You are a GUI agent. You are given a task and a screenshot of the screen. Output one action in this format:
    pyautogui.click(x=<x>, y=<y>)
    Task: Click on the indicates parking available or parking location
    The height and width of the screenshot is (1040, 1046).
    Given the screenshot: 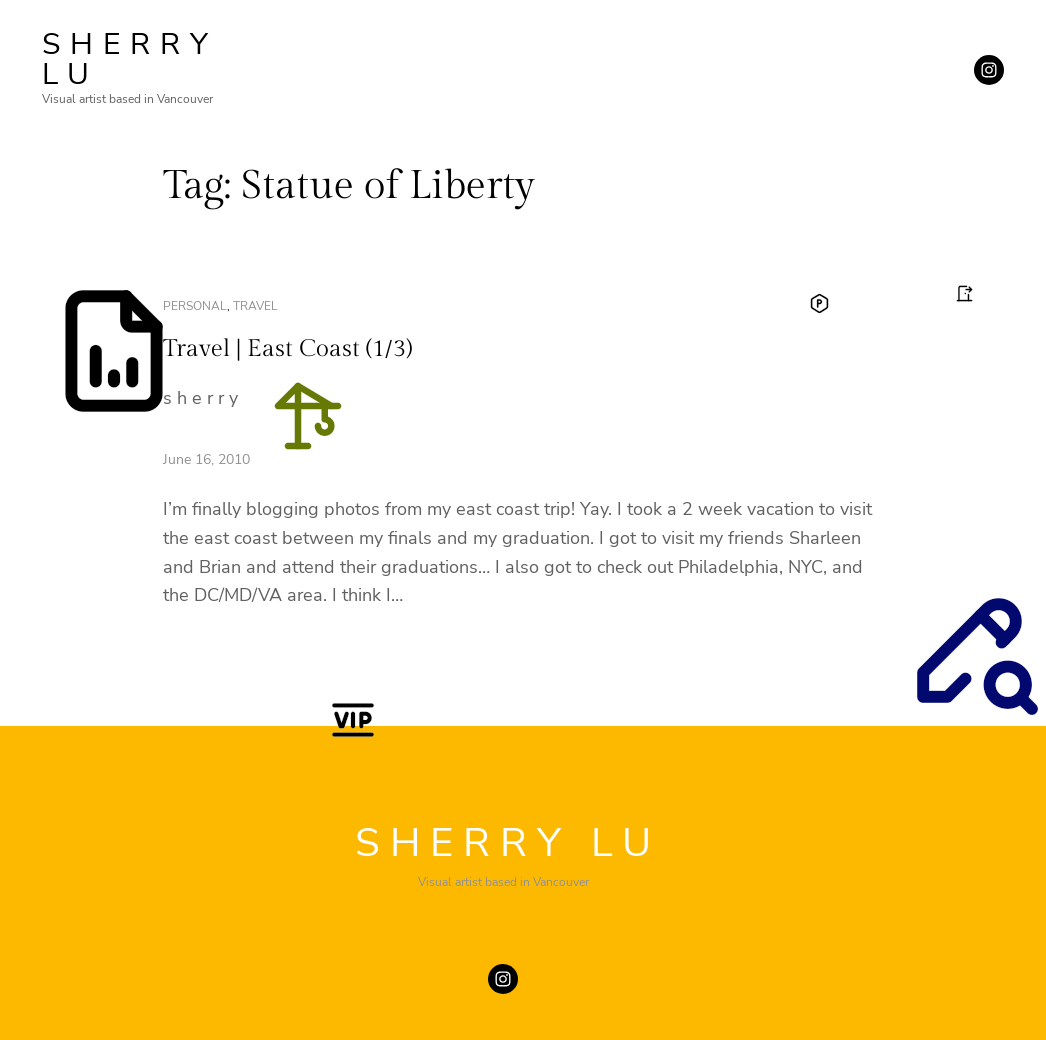 What is the action you would take?
    pyautogui.click(x=819, y=303)
    